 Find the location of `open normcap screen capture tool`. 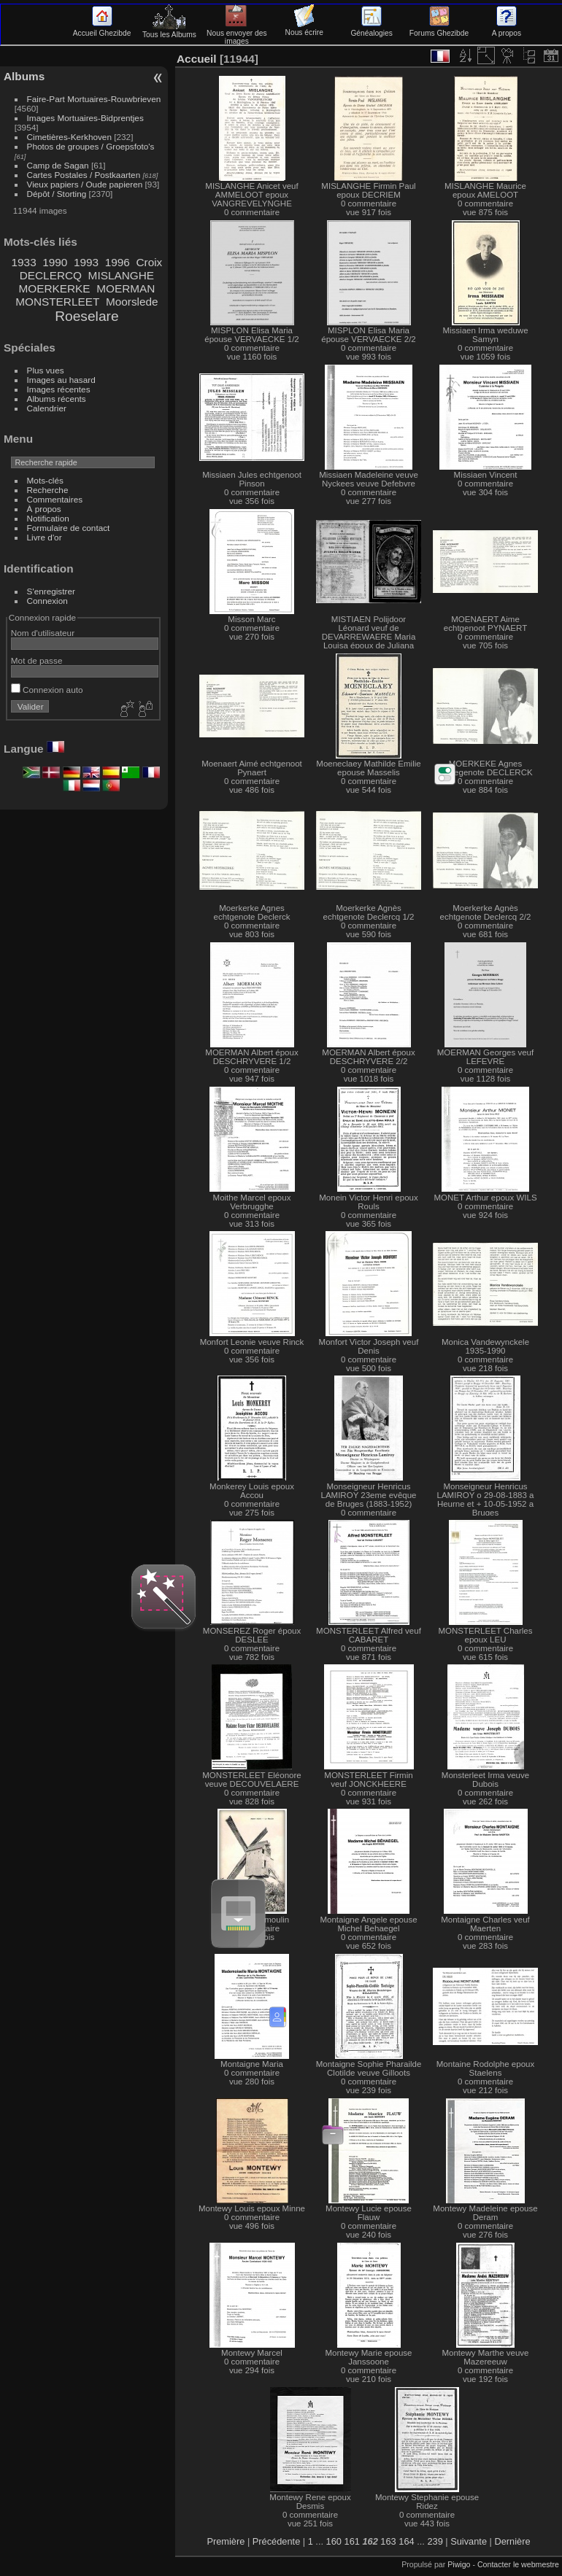

open normcap screen capture tool is located at coordinates (163, 1597).